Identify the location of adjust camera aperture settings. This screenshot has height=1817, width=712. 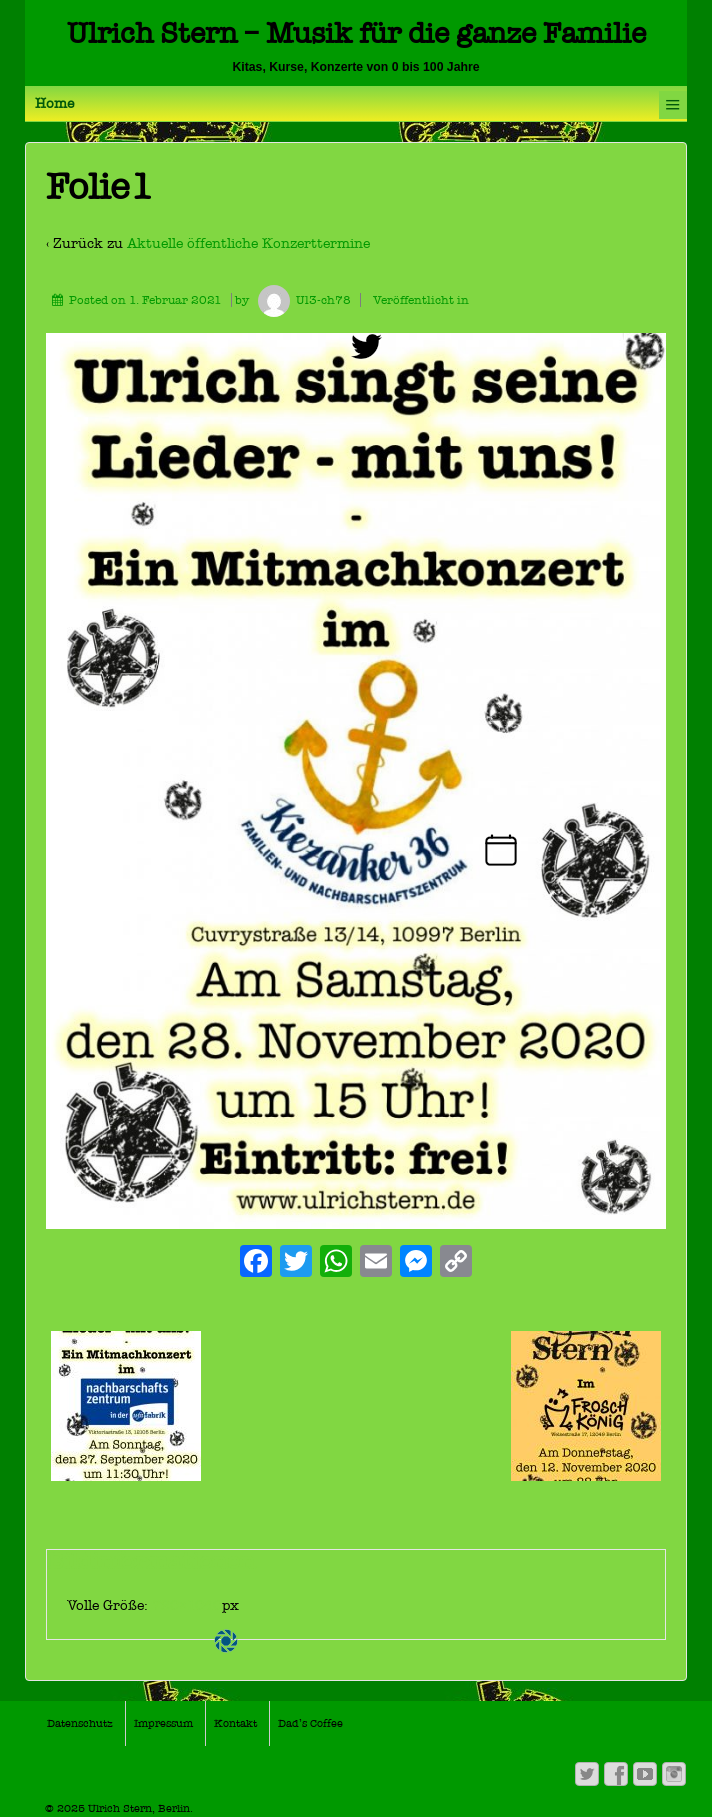
(226, 1641).